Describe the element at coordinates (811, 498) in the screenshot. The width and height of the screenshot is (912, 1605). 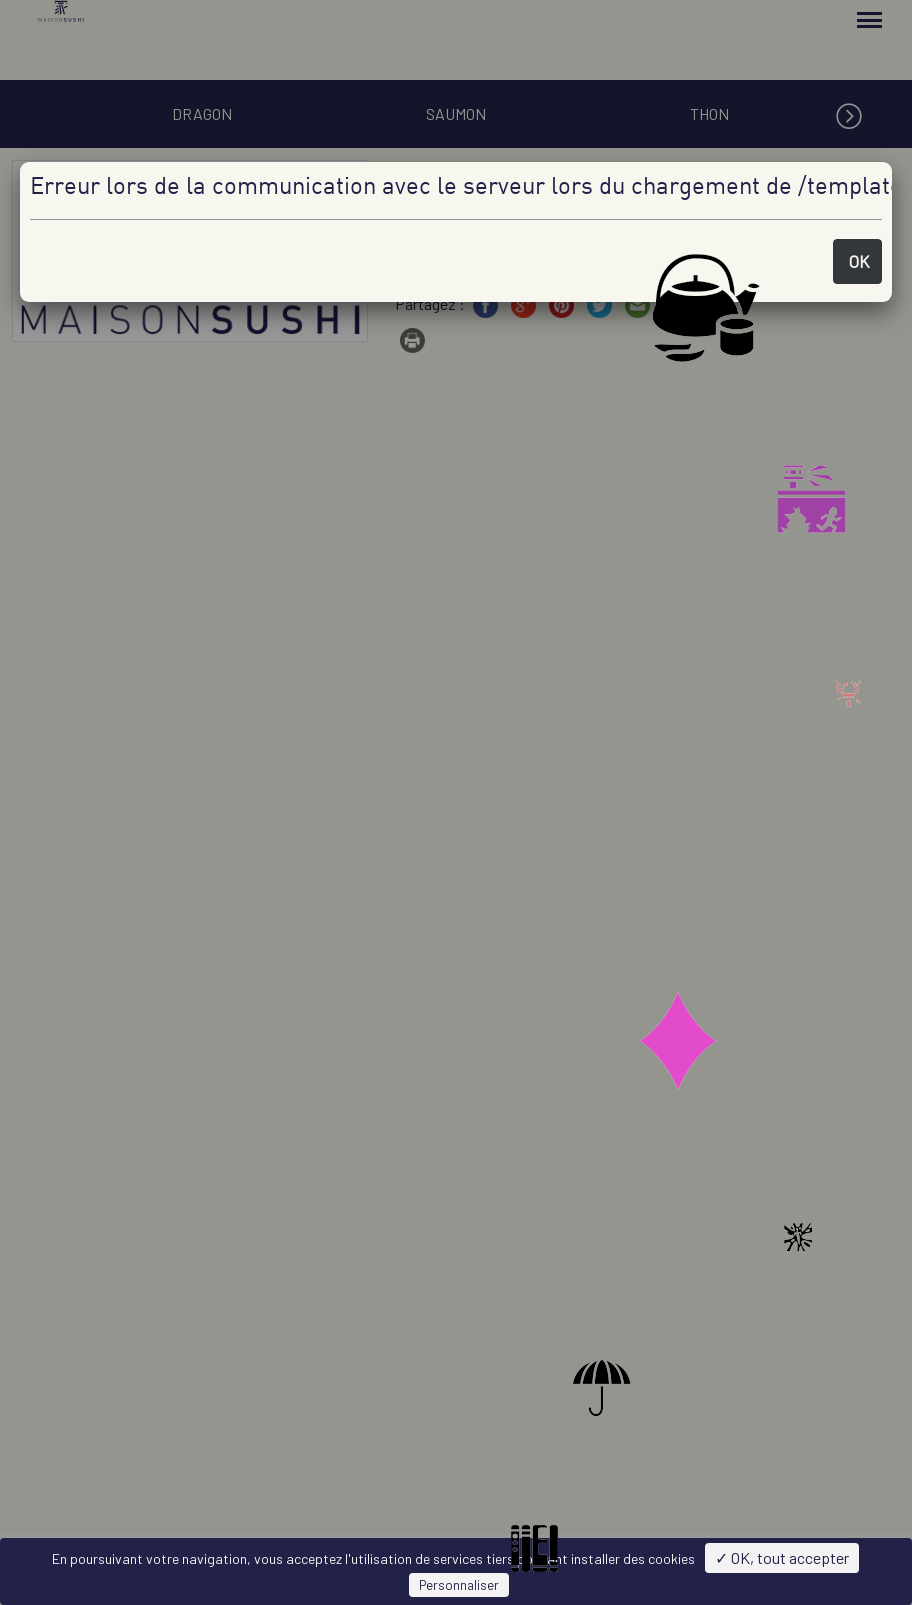
I see `activate evasion ability in gameplay` at that location.